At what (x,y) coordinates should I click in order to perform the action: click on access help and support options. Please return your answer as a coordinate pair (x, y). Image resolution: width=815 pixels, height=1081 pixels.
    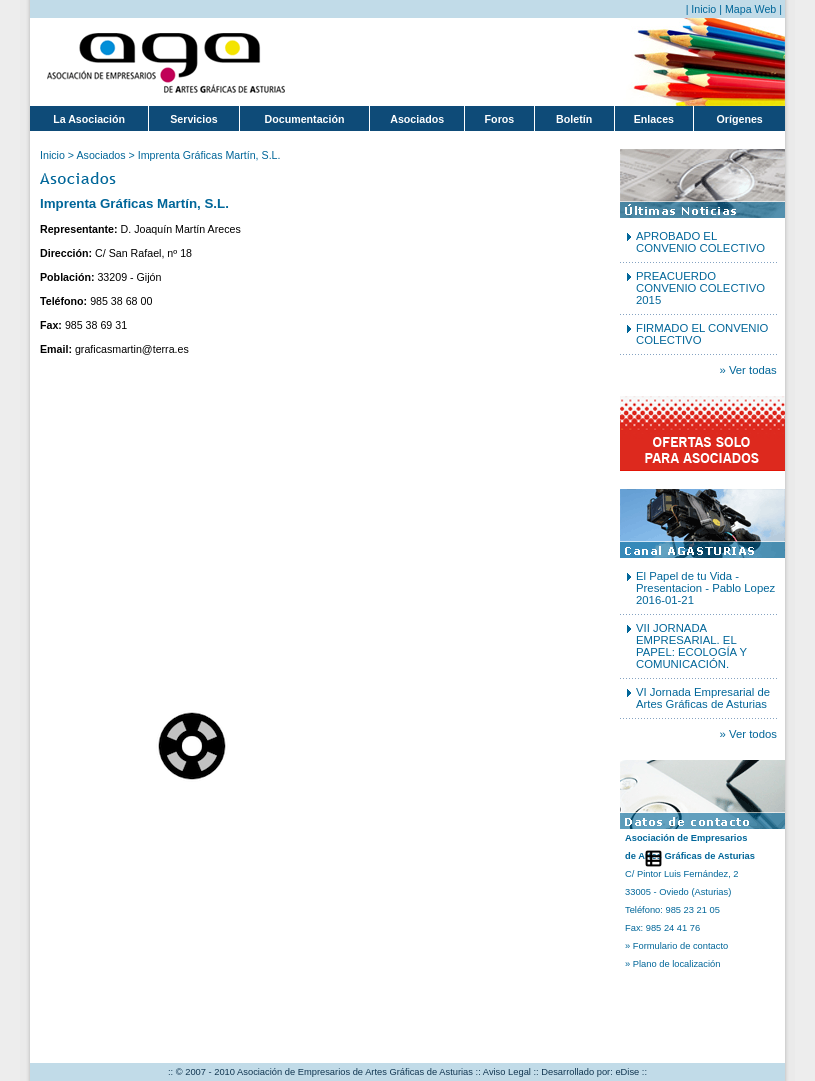
    Looking at the image, I should click on (192, 746).